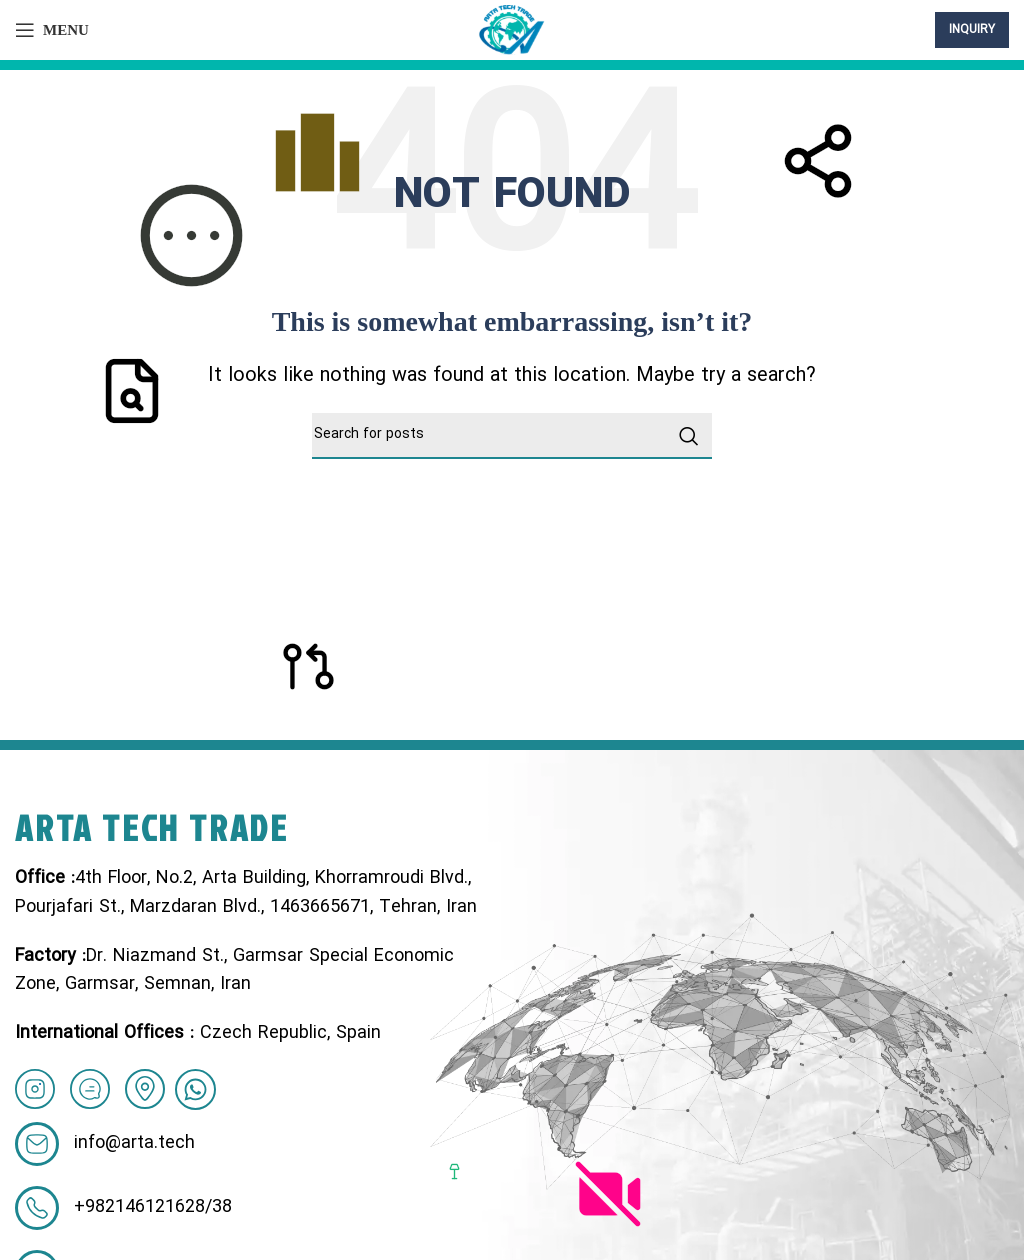 Image resolution: width=1024 pixels, height=1260 pixels. Describe the element at coordinates (608, 1194) in the screenshot. I see `turn off camera or disable video` at that location.